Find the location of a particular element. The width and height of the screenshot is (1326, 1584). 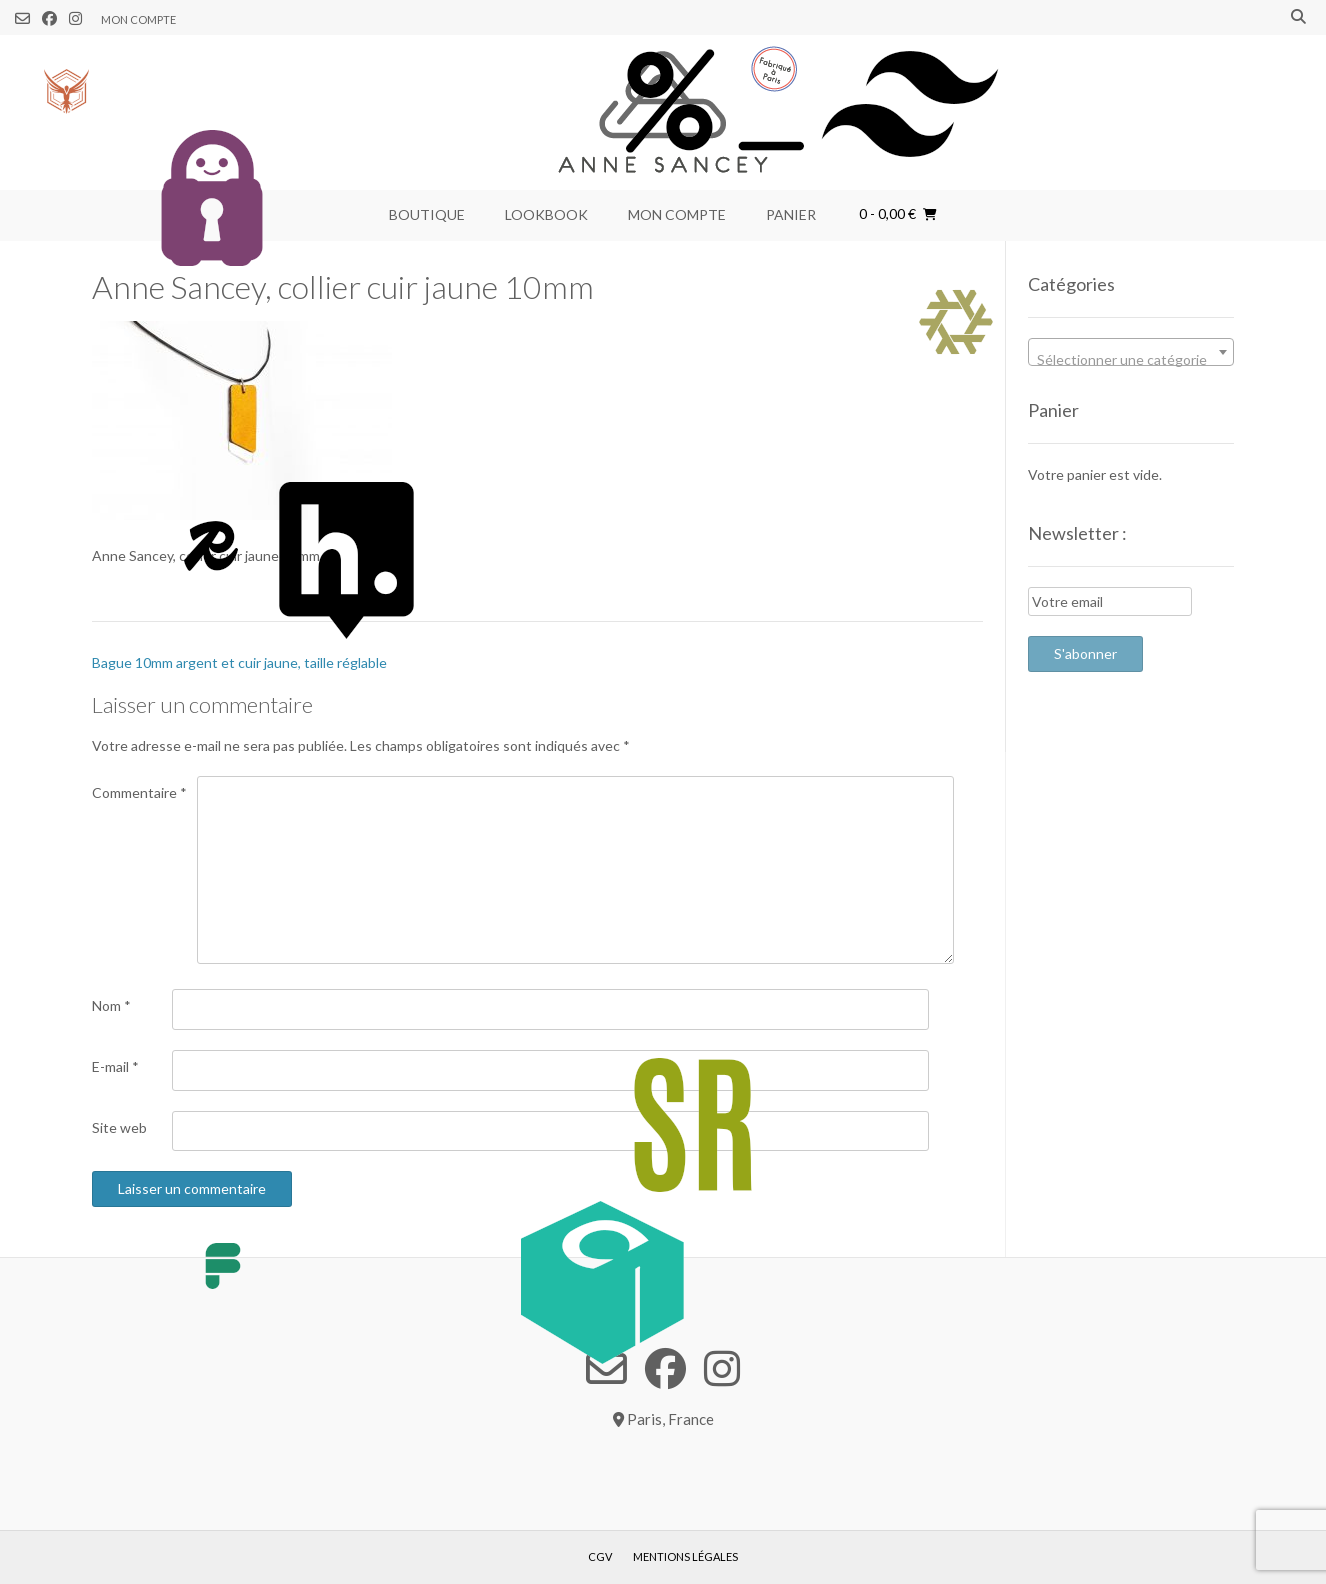

tailwind css framework logo is located at coordinates (910, 104).